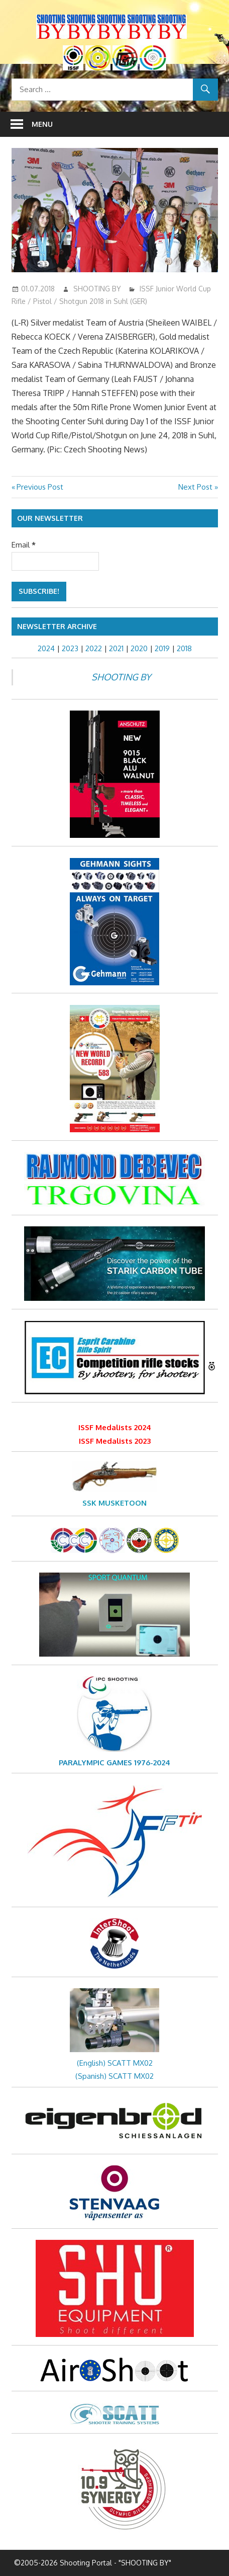  I want to click on view achievements or awards, so click(211, 1366).